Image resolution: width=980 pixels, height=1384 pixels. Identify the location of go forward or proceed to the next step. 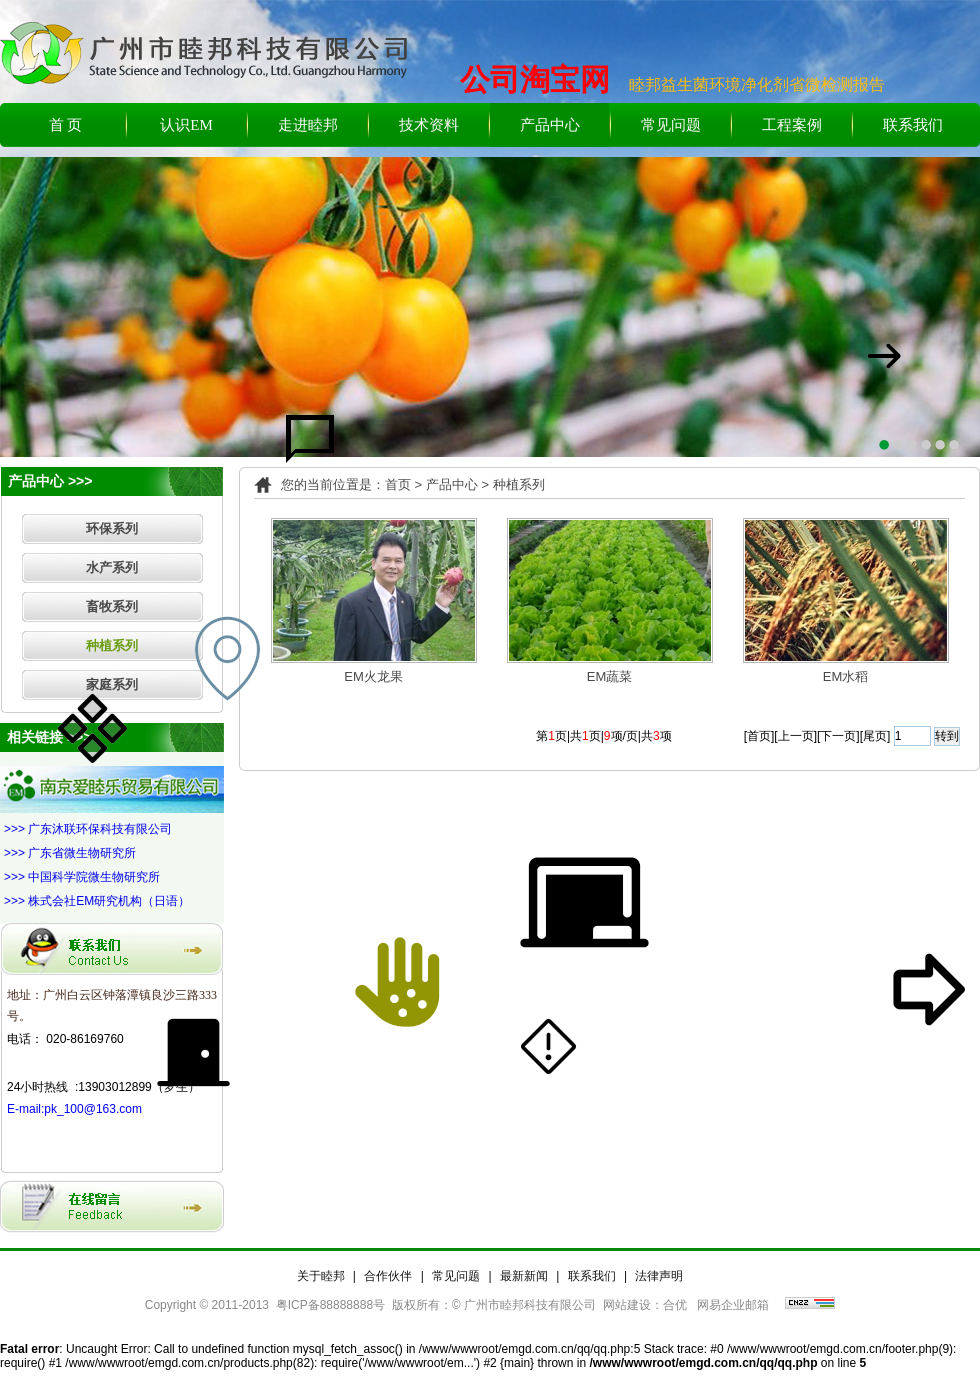
(926, 989).